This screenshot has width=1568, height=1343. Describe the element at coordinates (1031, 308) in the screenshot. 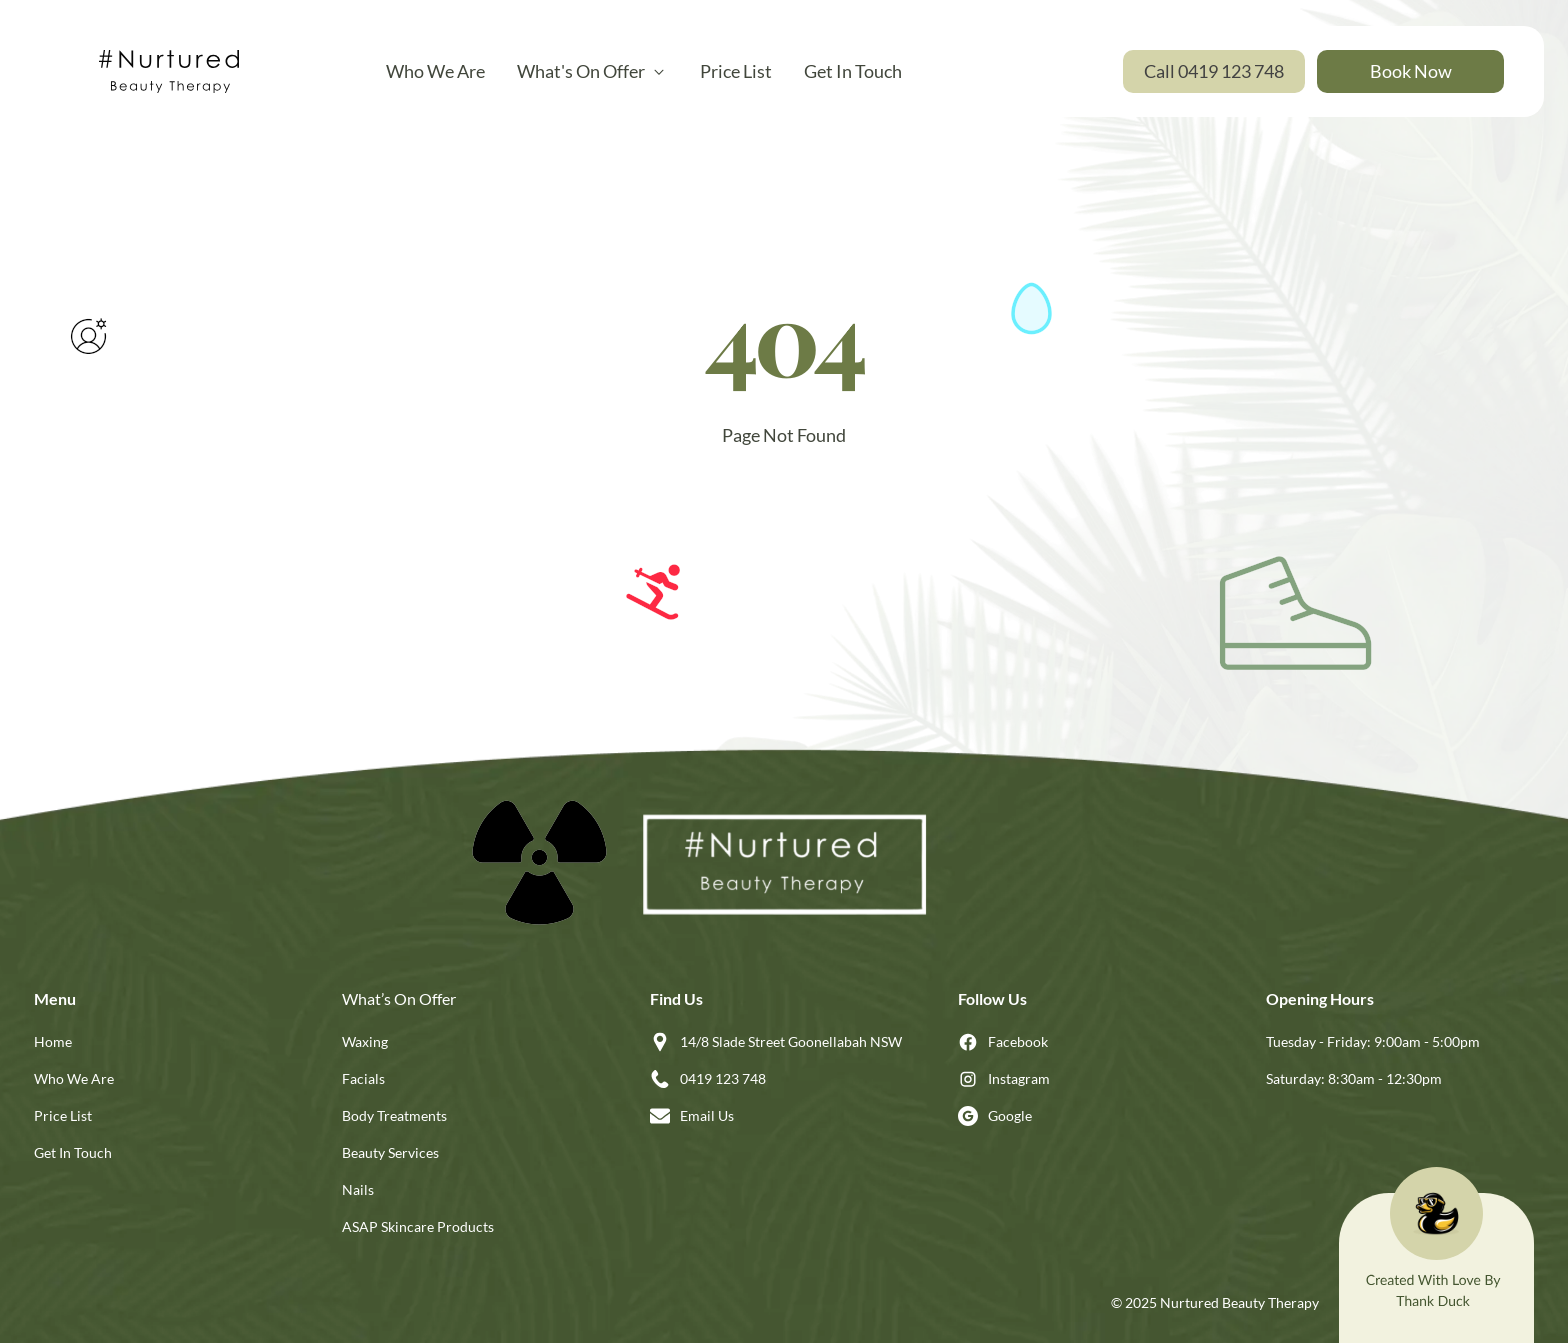

I see `indicates egg or egg-related content` at that location.